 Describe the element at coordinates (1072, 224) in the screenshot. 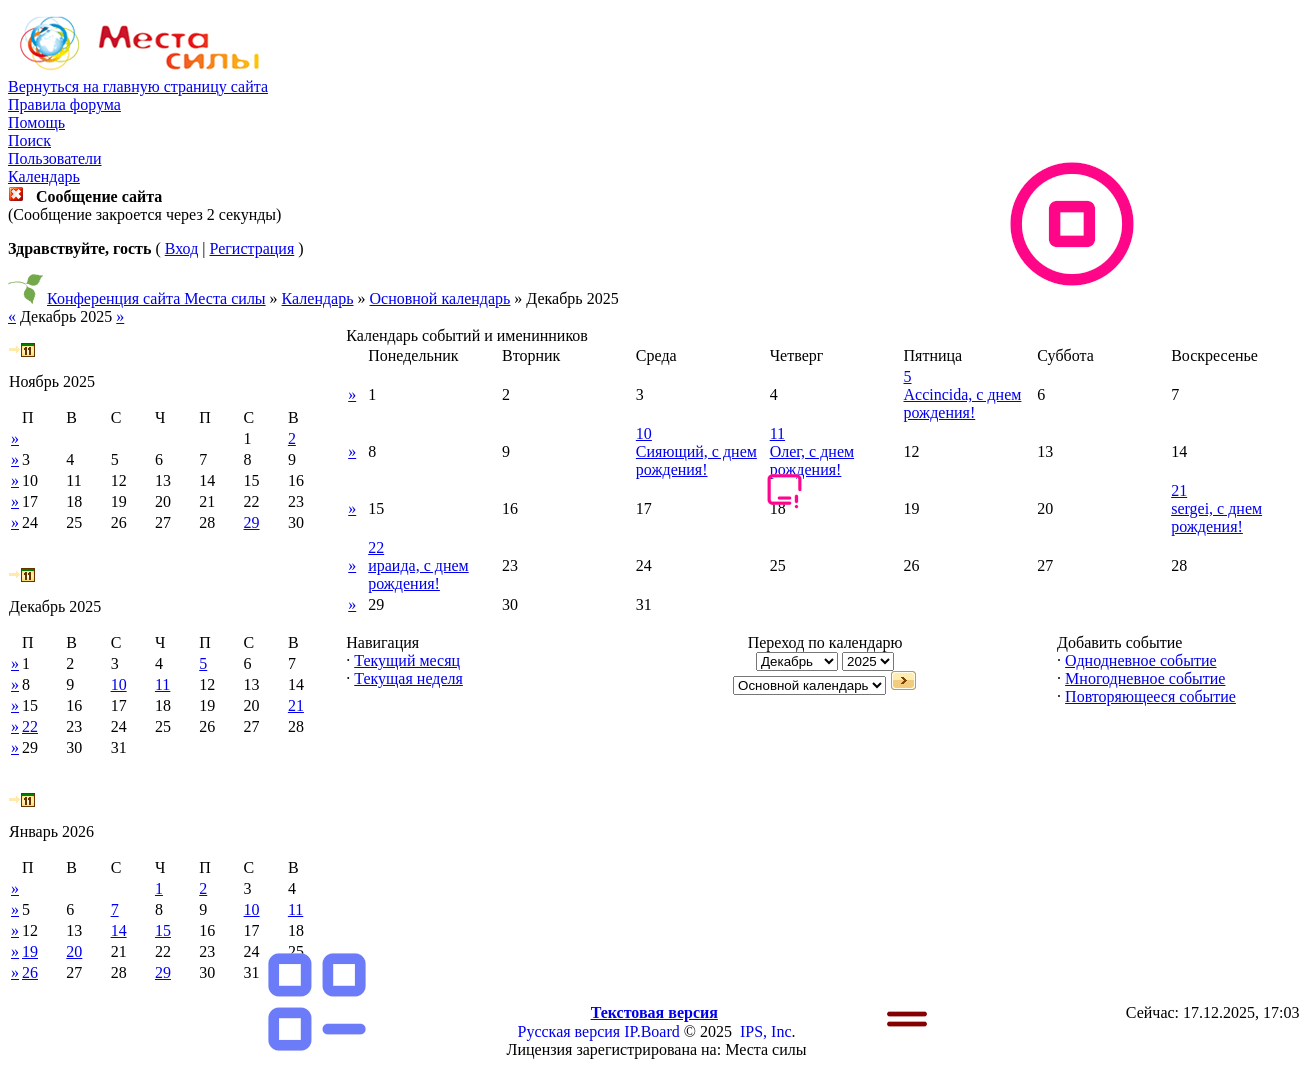

I see `stop media playback` at that location.